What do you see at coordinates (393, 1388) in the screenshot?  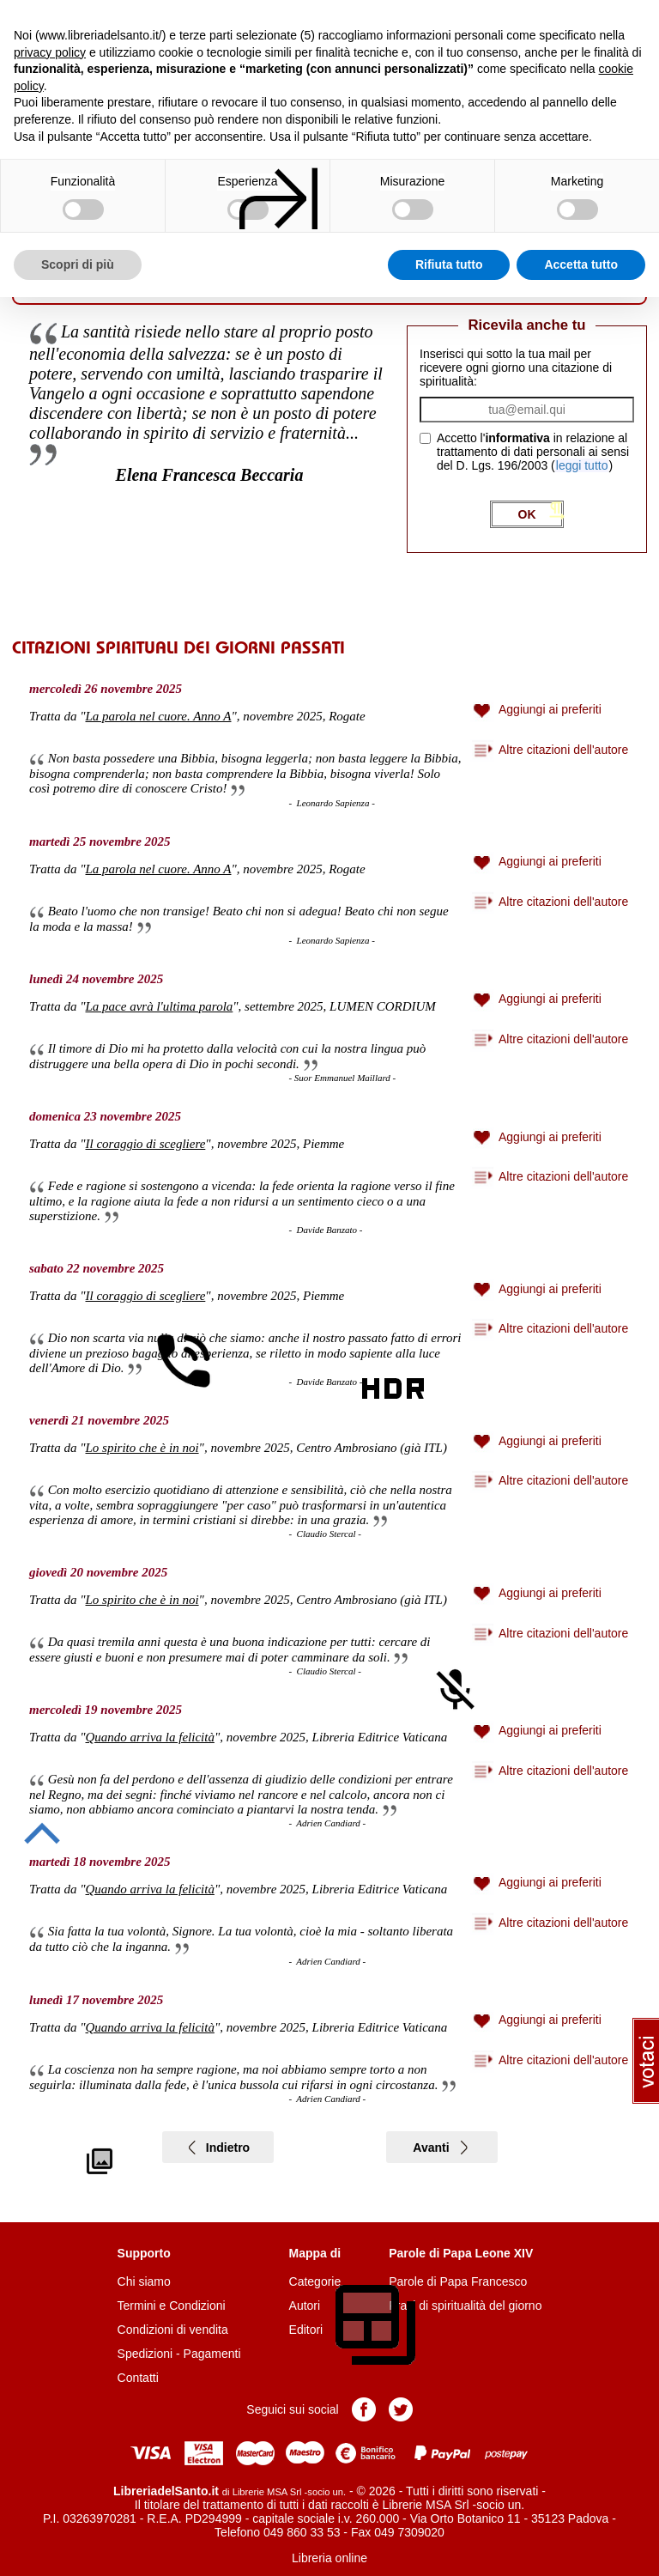 I see `enable HDR mode for photos` at bounding box center [393, 1388].